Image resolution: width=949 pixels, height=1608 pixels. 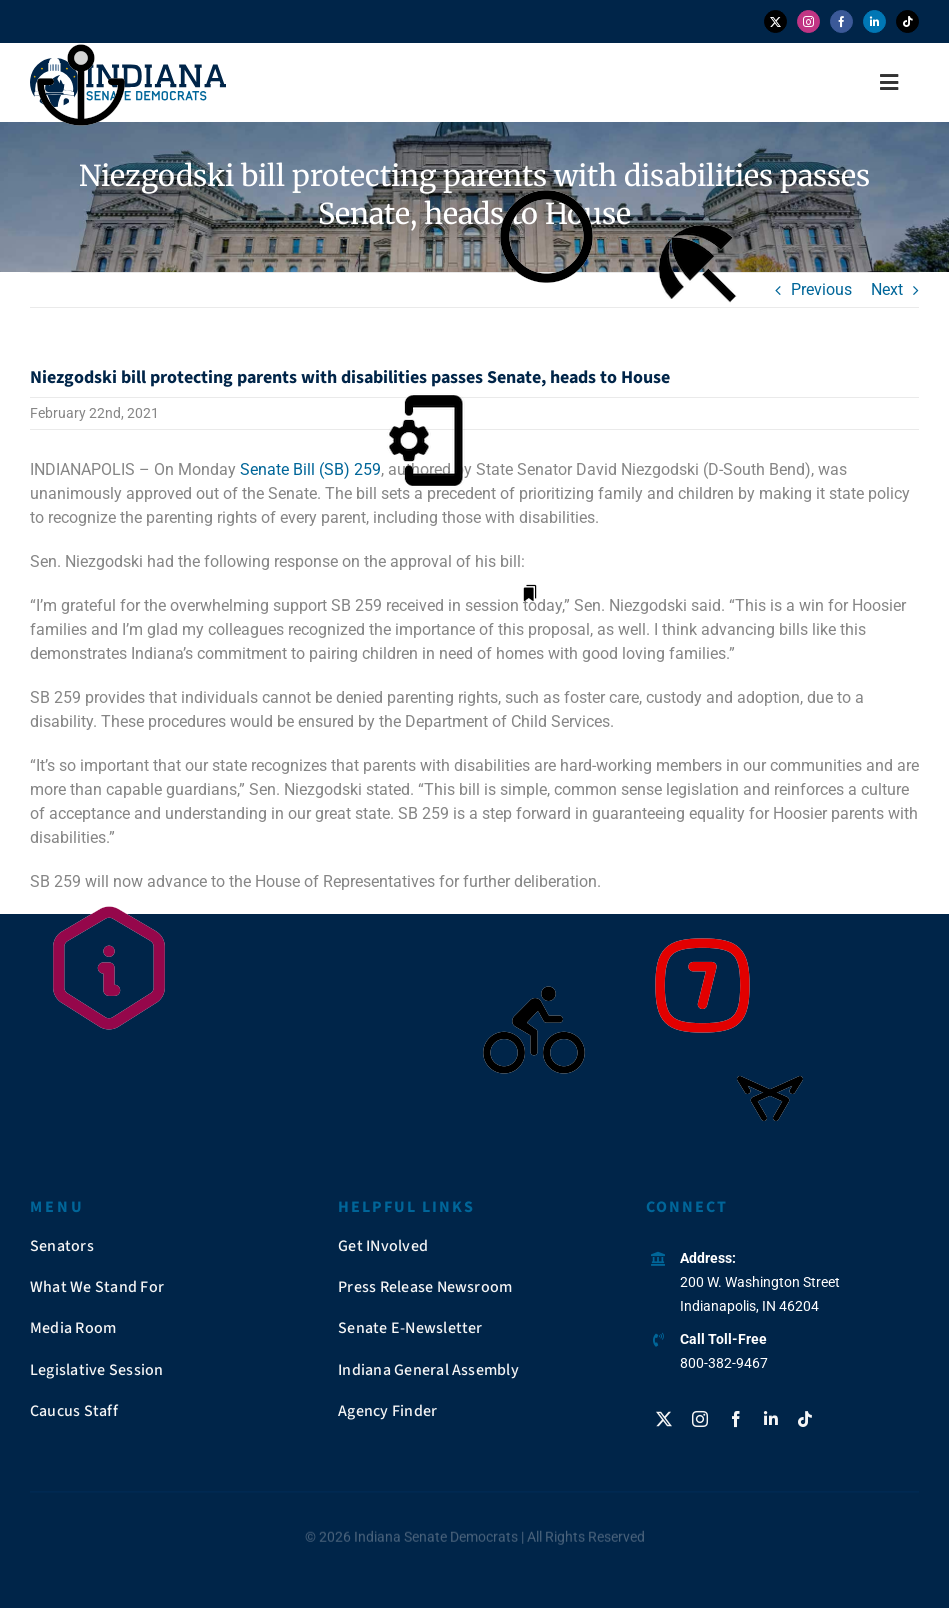 What do you see at coordinates (770, 1097) in the screenshot?
I see `cupra brand logo` at bounding box center [770, 1097].